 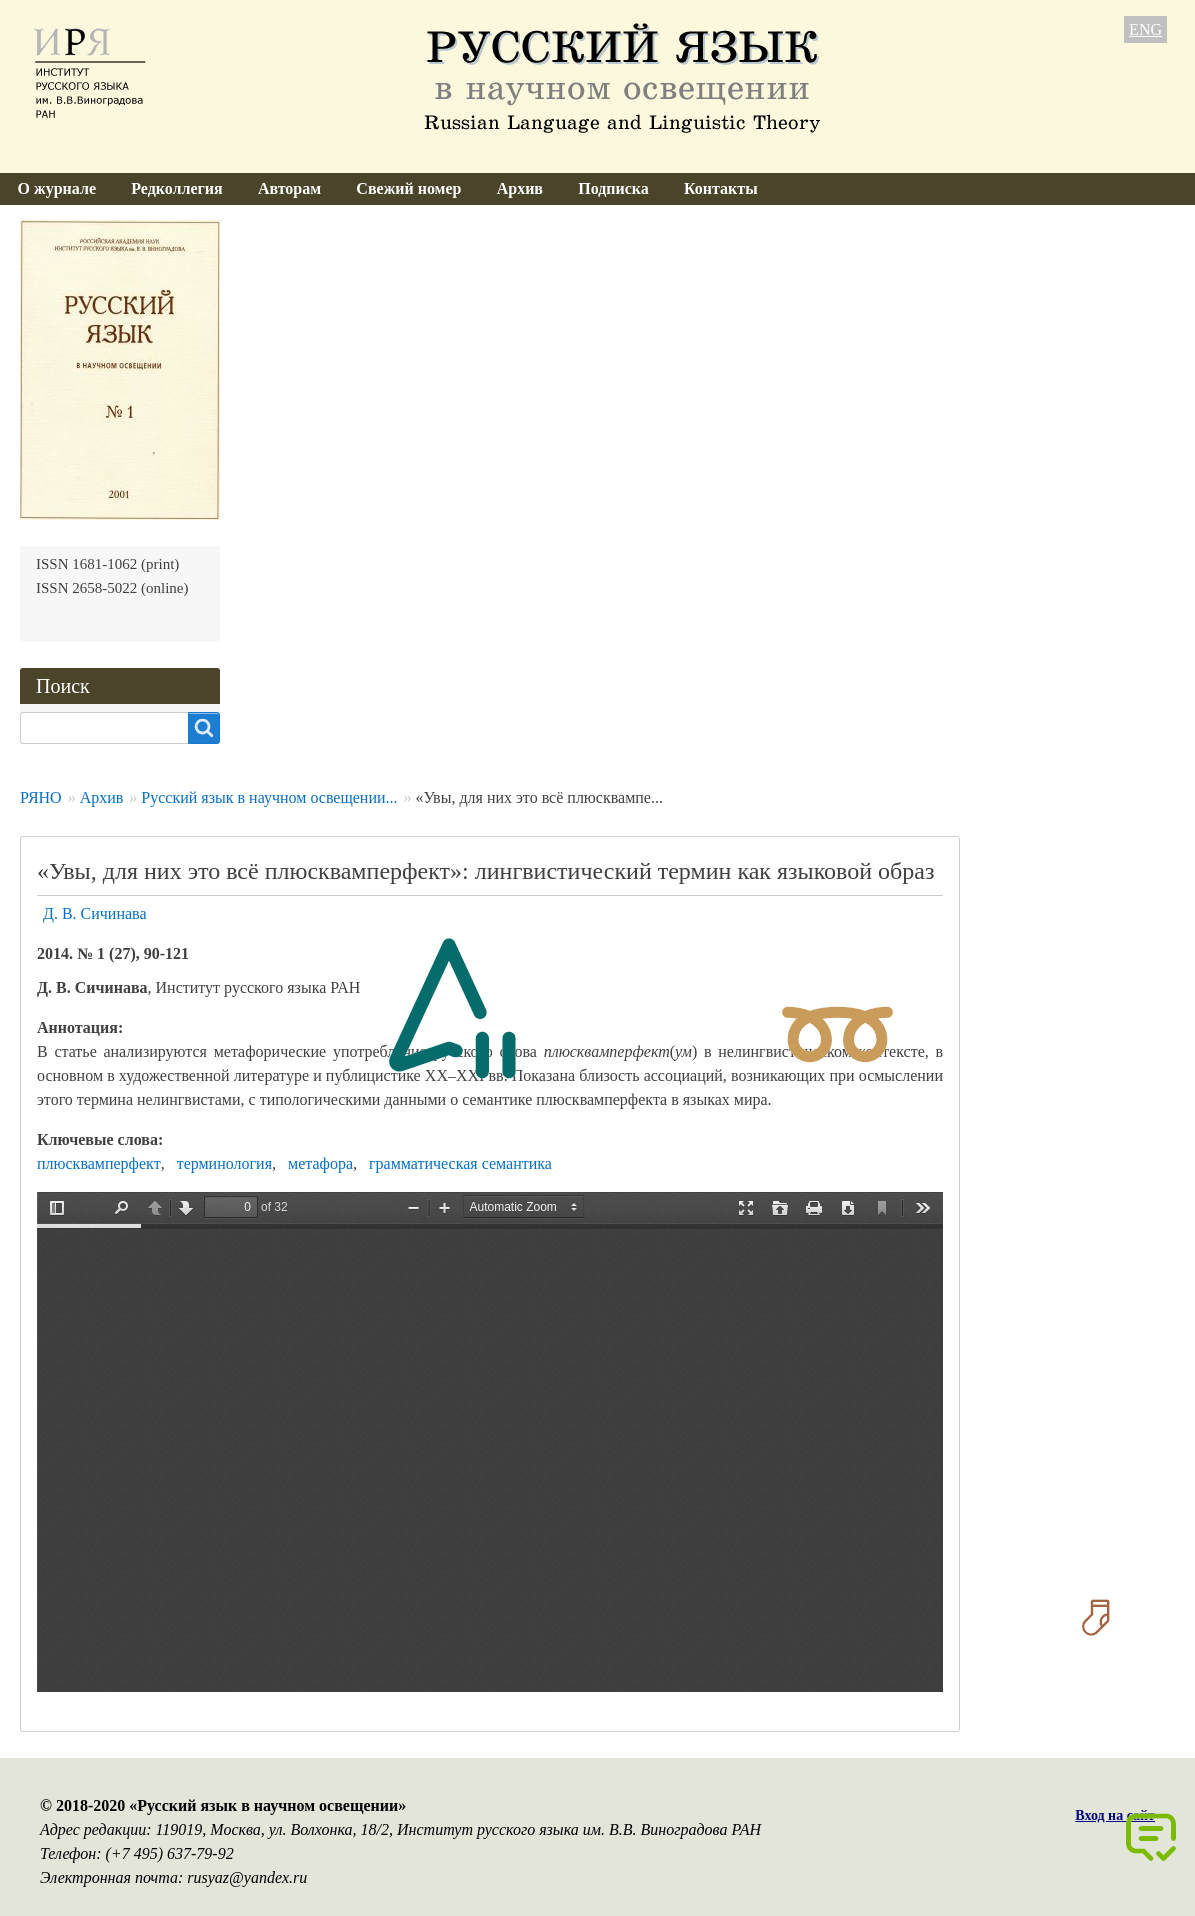 I want to click on pause current navigation or directions, so click(x=449, y=1005).